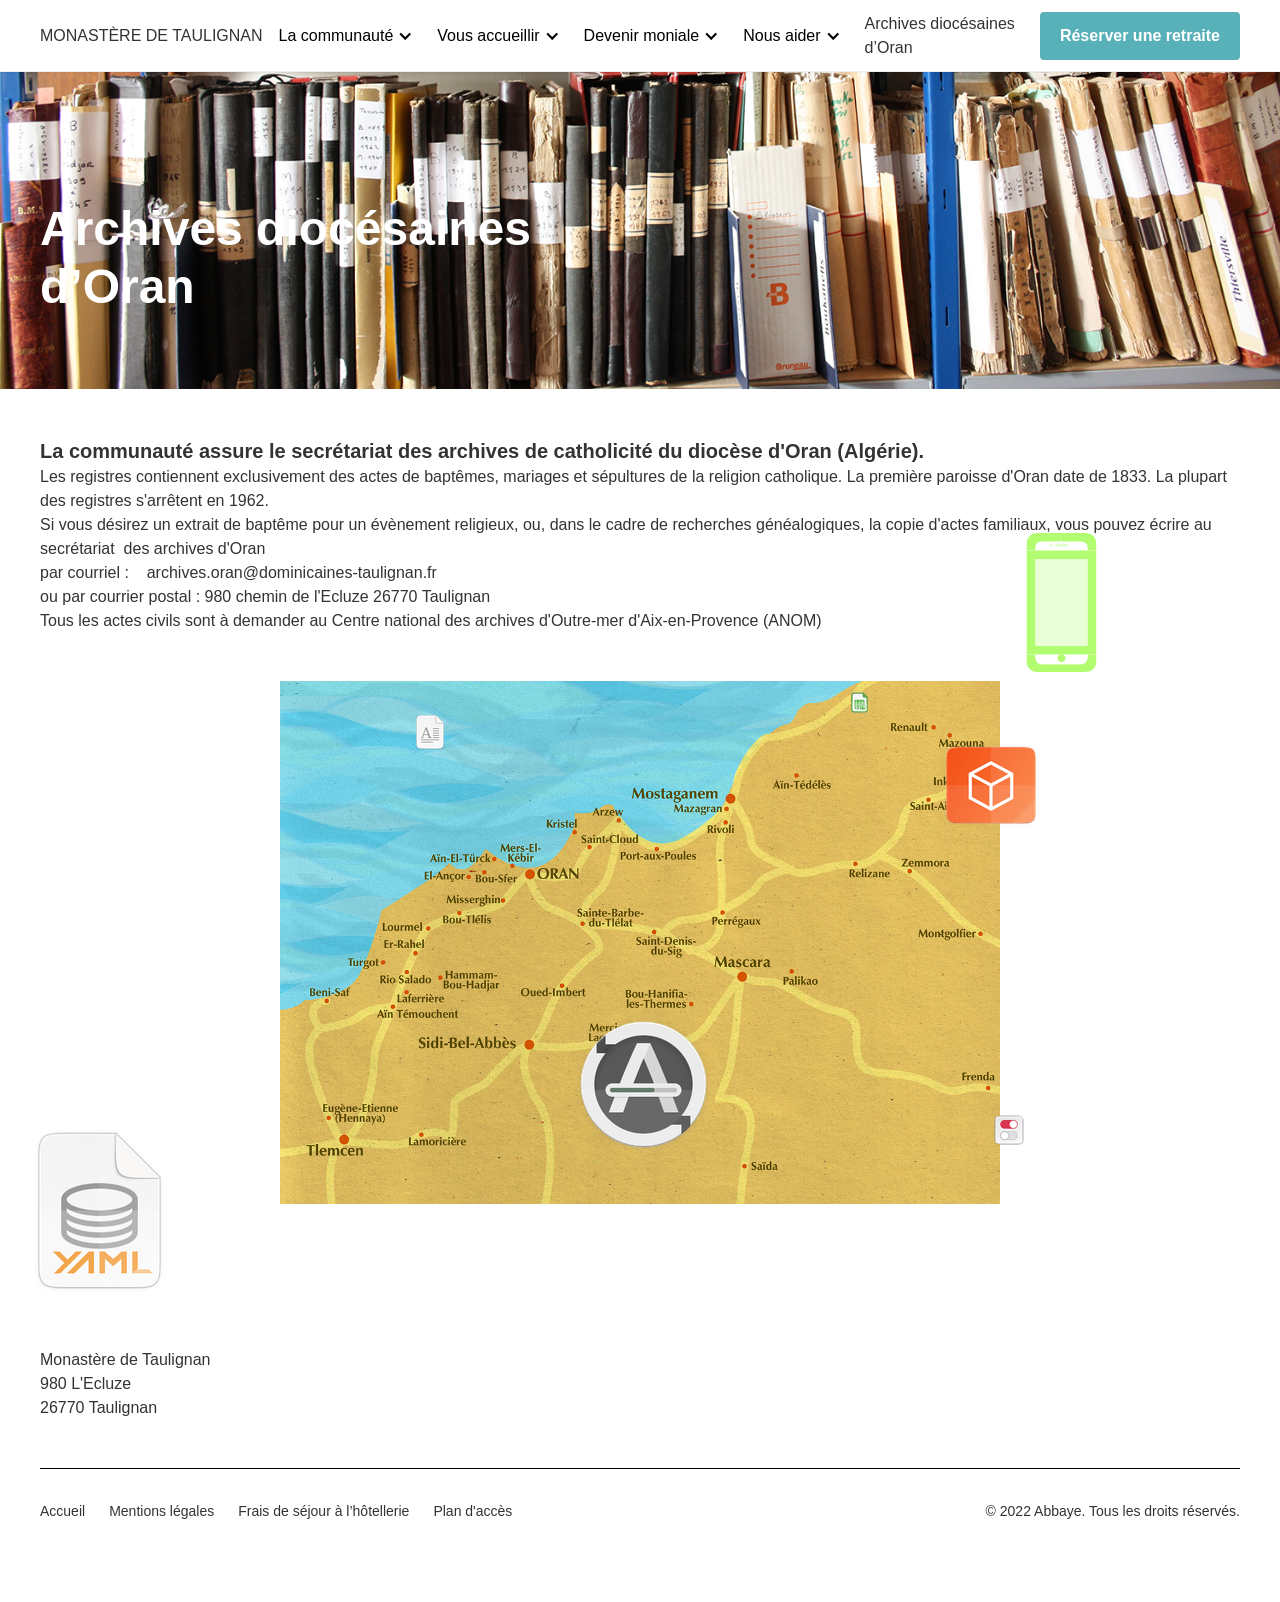 Image resolution: width=1280 pixels, height=1602 pixels. Describe the element at coordinates (1061, 602) in the screenshot. I see `indicates a connected multimedia device` at that location.